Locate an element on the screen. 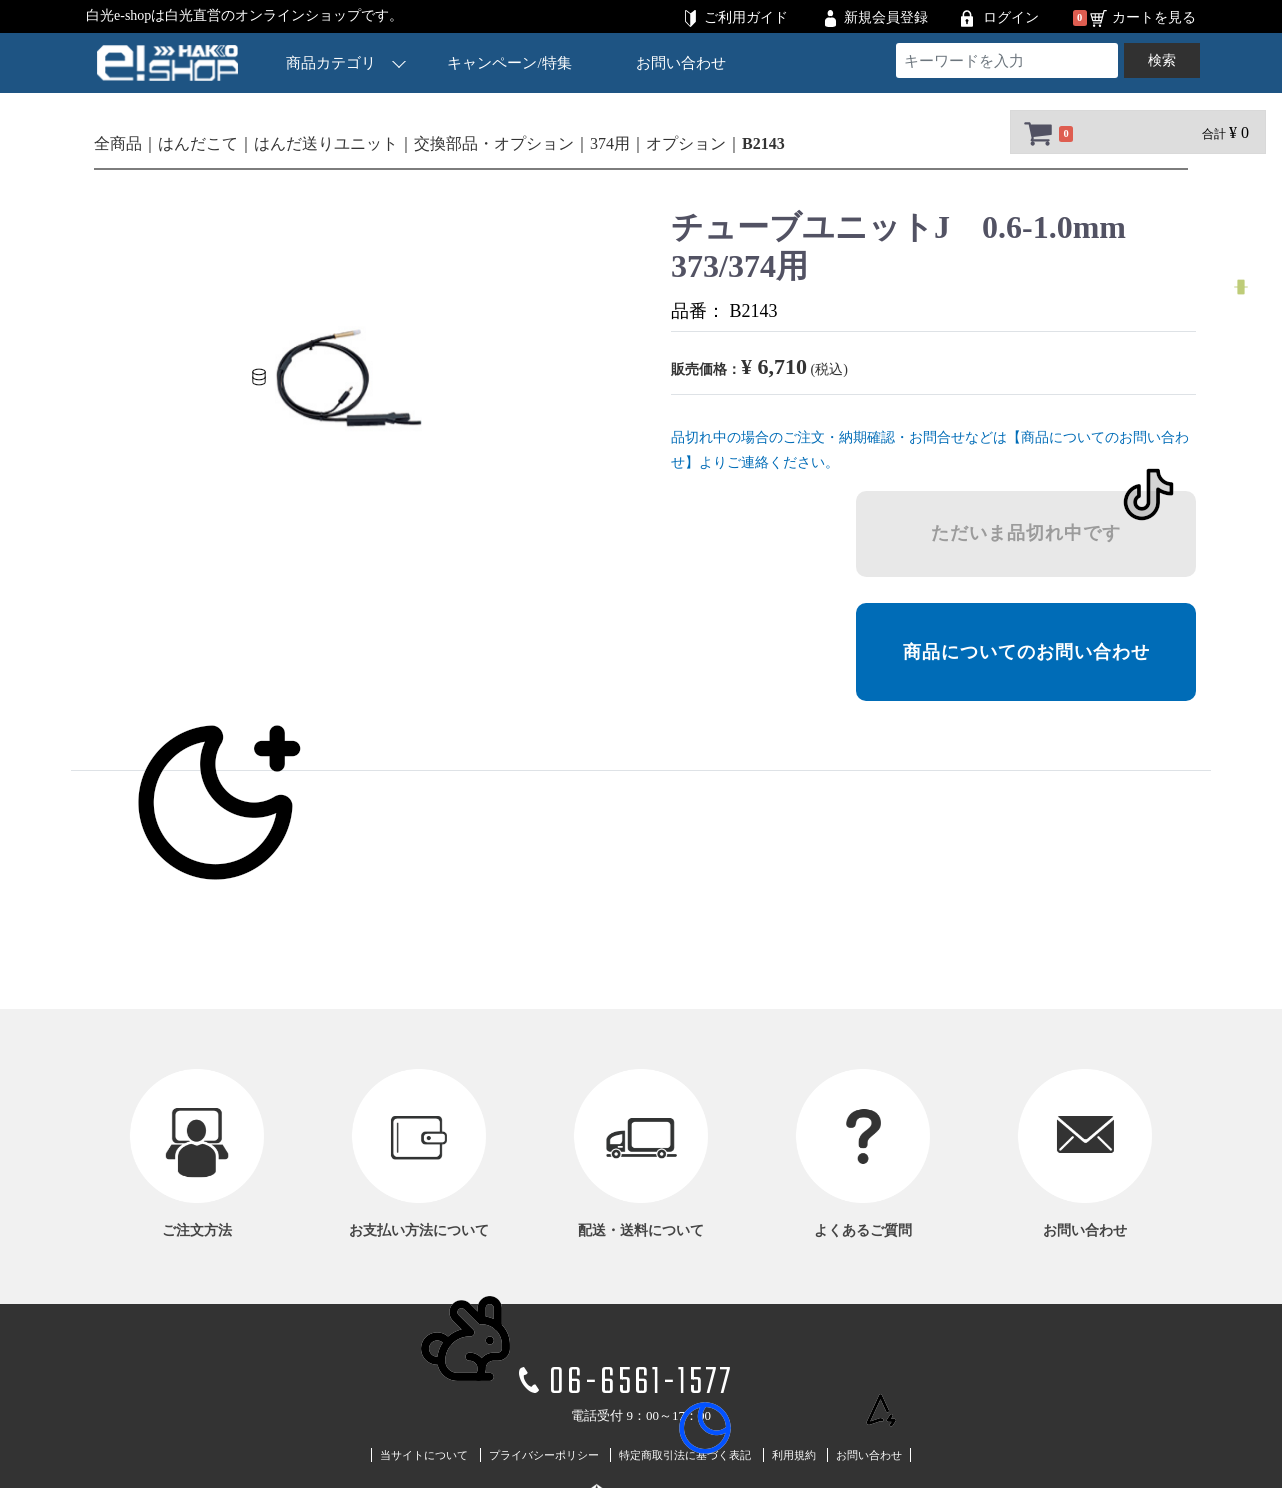  quick navigation or fast route option is located at coordinates (880, 1409).